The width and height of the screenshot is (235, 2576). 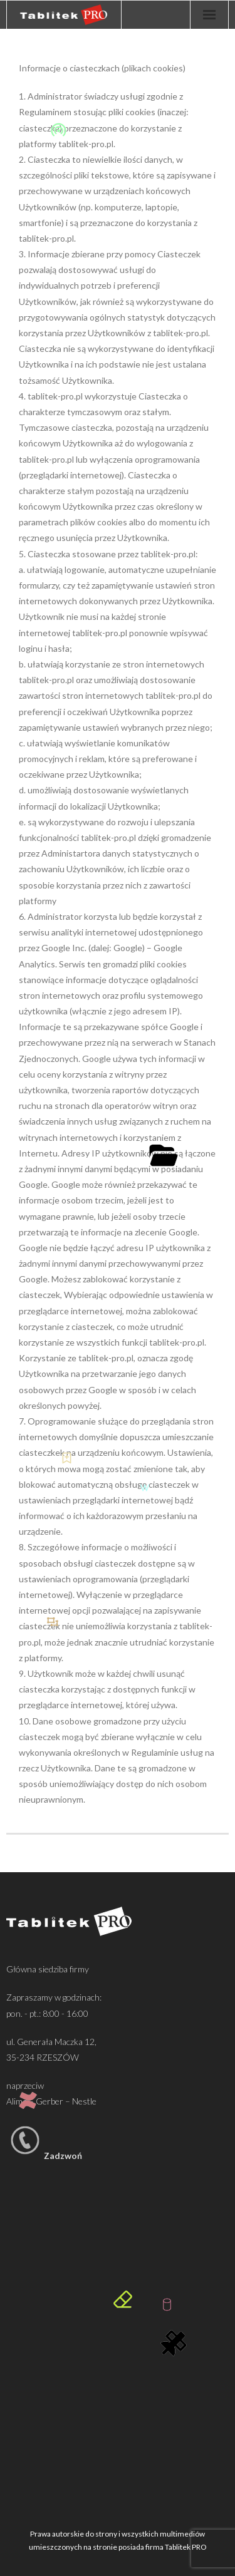 What do you see at coordinates (28, 2100) in the screenshot?
I see `open Confluence workspace` at bounding box center [28, 2100].